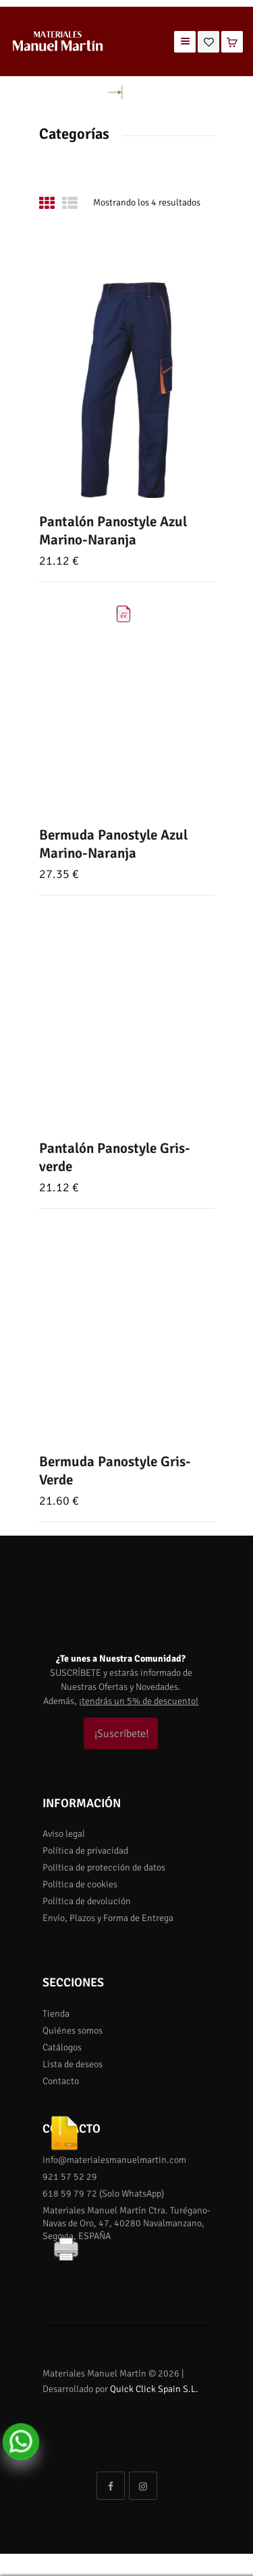 The height and width of the screenshot is (2576, 253). What do you see at coordinates (115, 92) in the screenshot?
I see `go to the last item in a list or sequence` at bounding box center [115, 92].